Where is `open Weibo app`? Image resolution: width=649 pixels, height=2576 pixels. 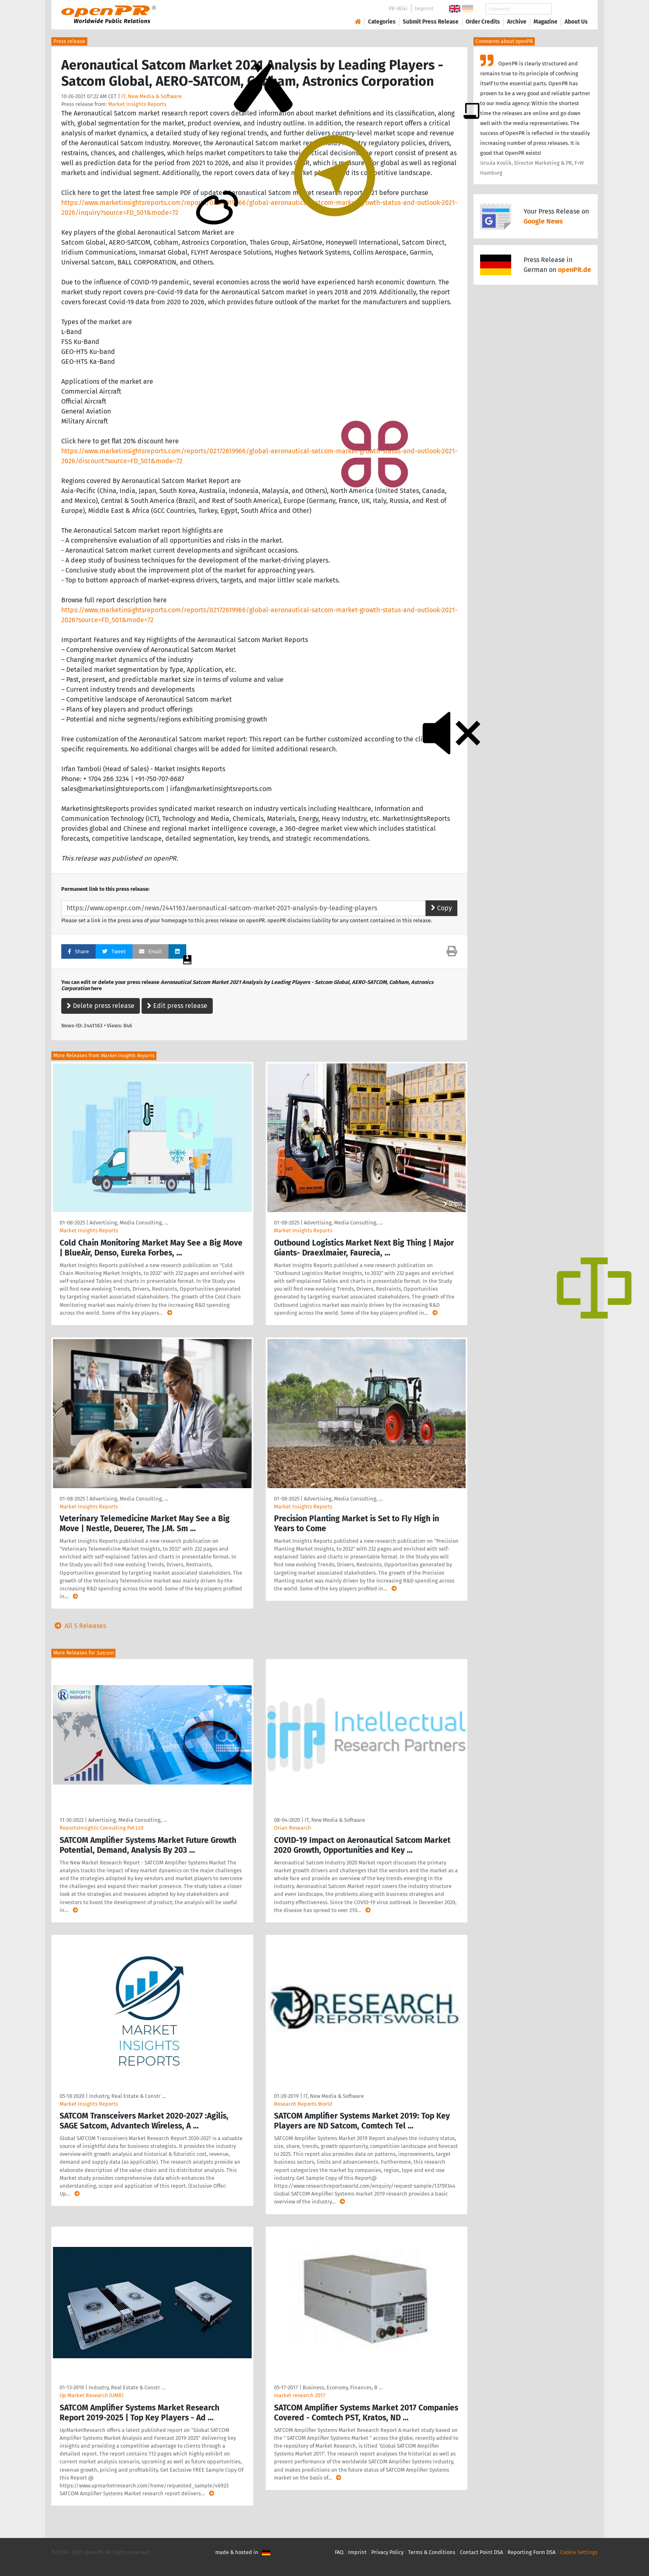 open Weibo app is located at coordinates (217, 208).